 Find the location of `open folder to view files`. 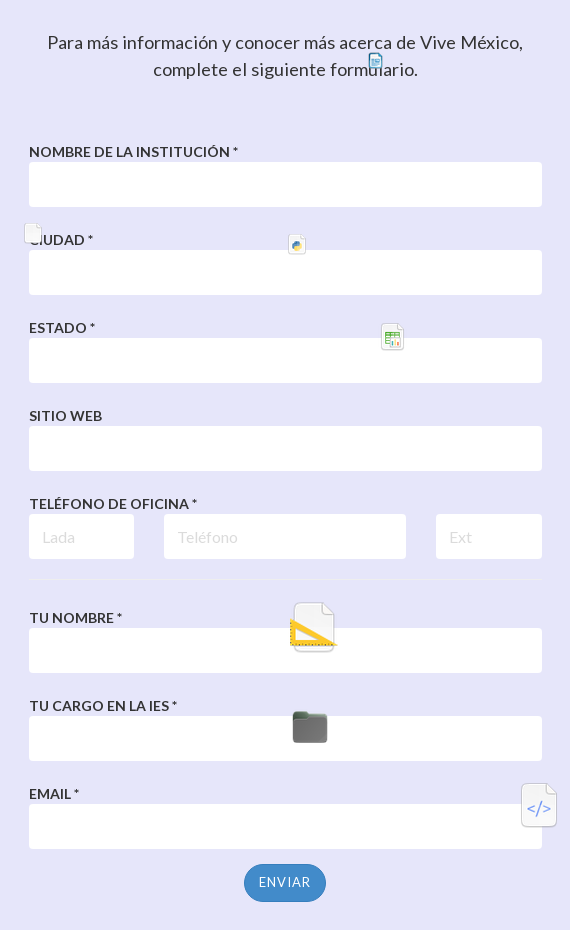

open folder to view files is located at coordinates (310, 727).